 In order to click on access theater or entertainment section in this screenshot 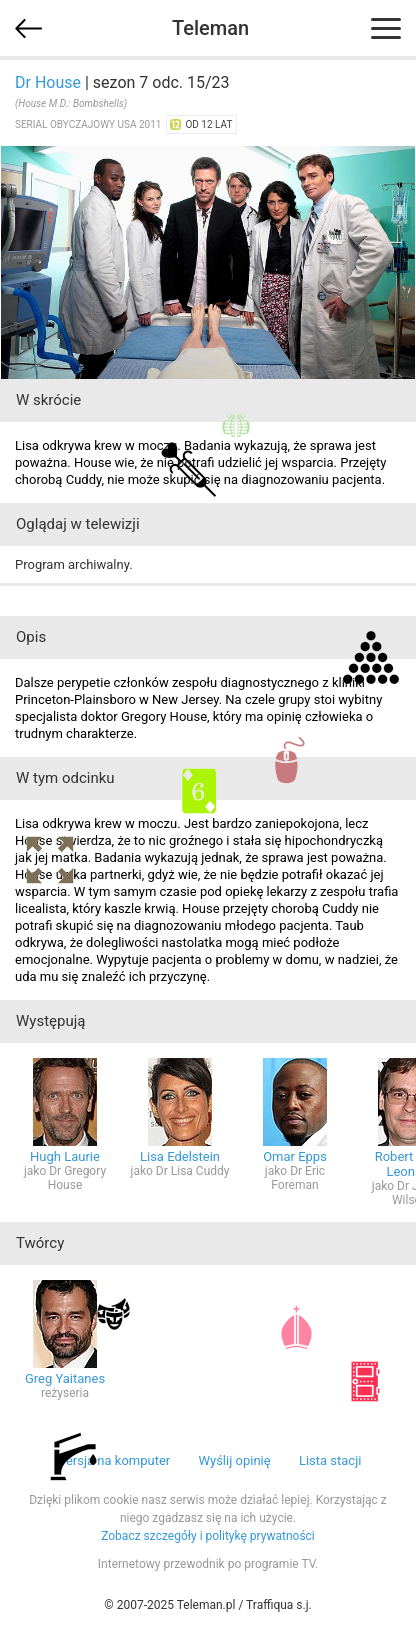, I will do `click(113, 1313)`.